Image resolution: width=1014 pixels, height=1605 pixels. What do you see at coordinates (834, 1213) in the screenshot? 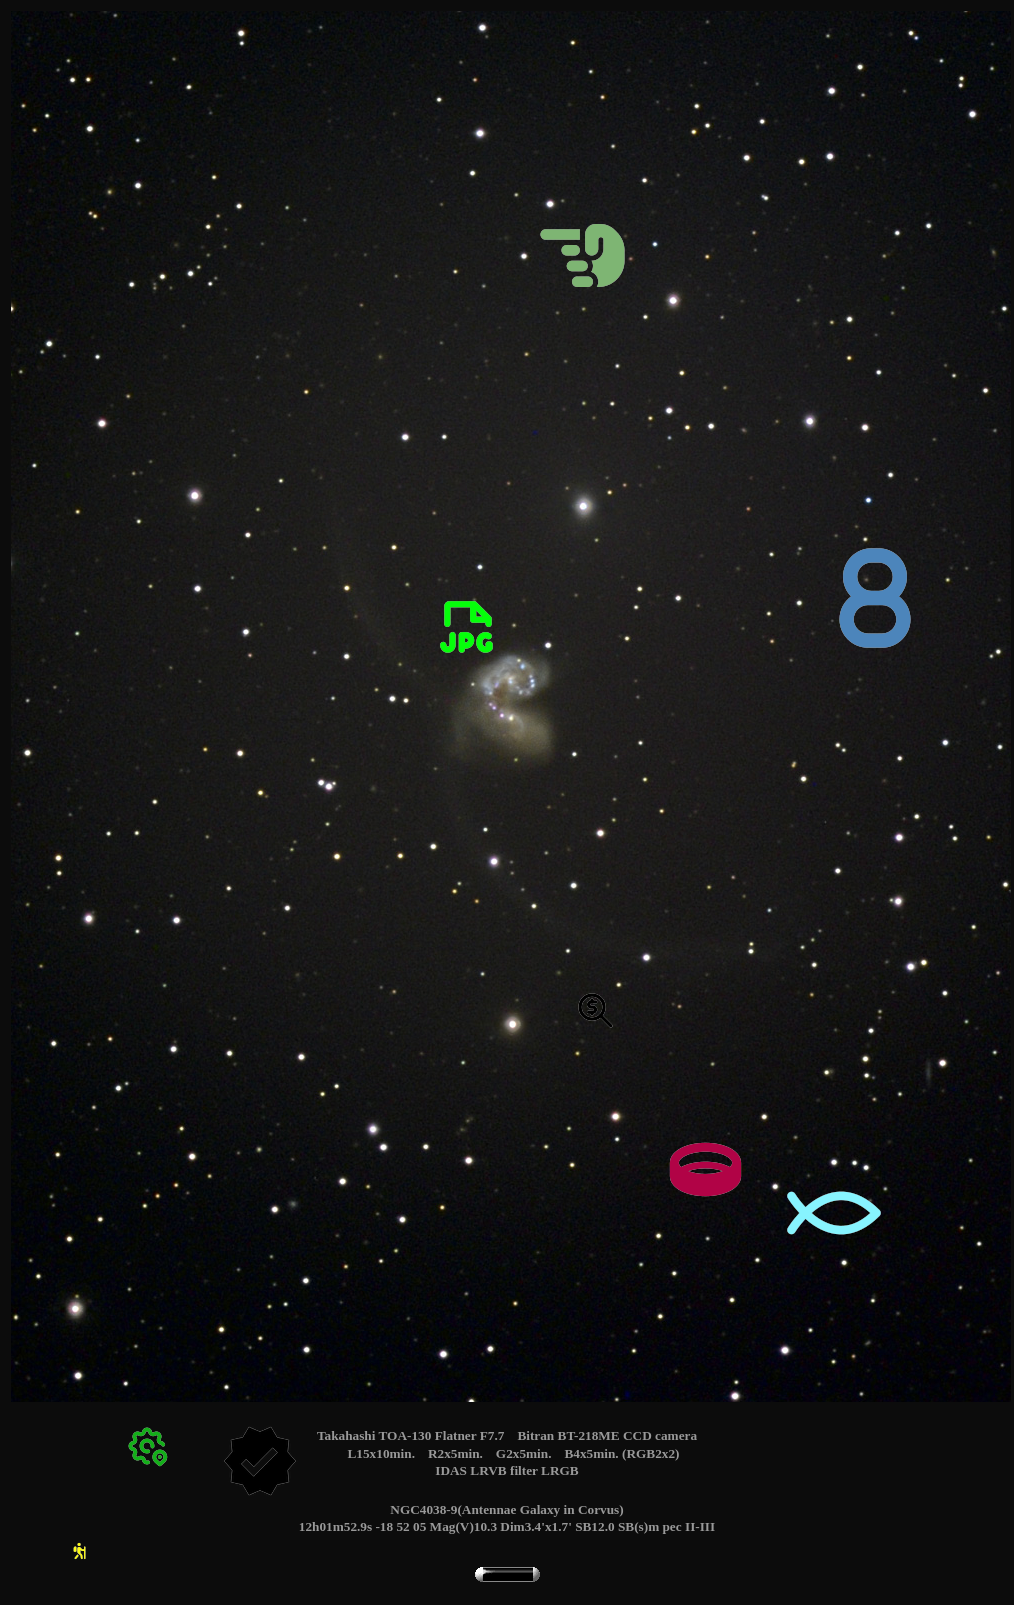
I see `ichthys or christian fish symbol` at bounding box center [834, 1213].